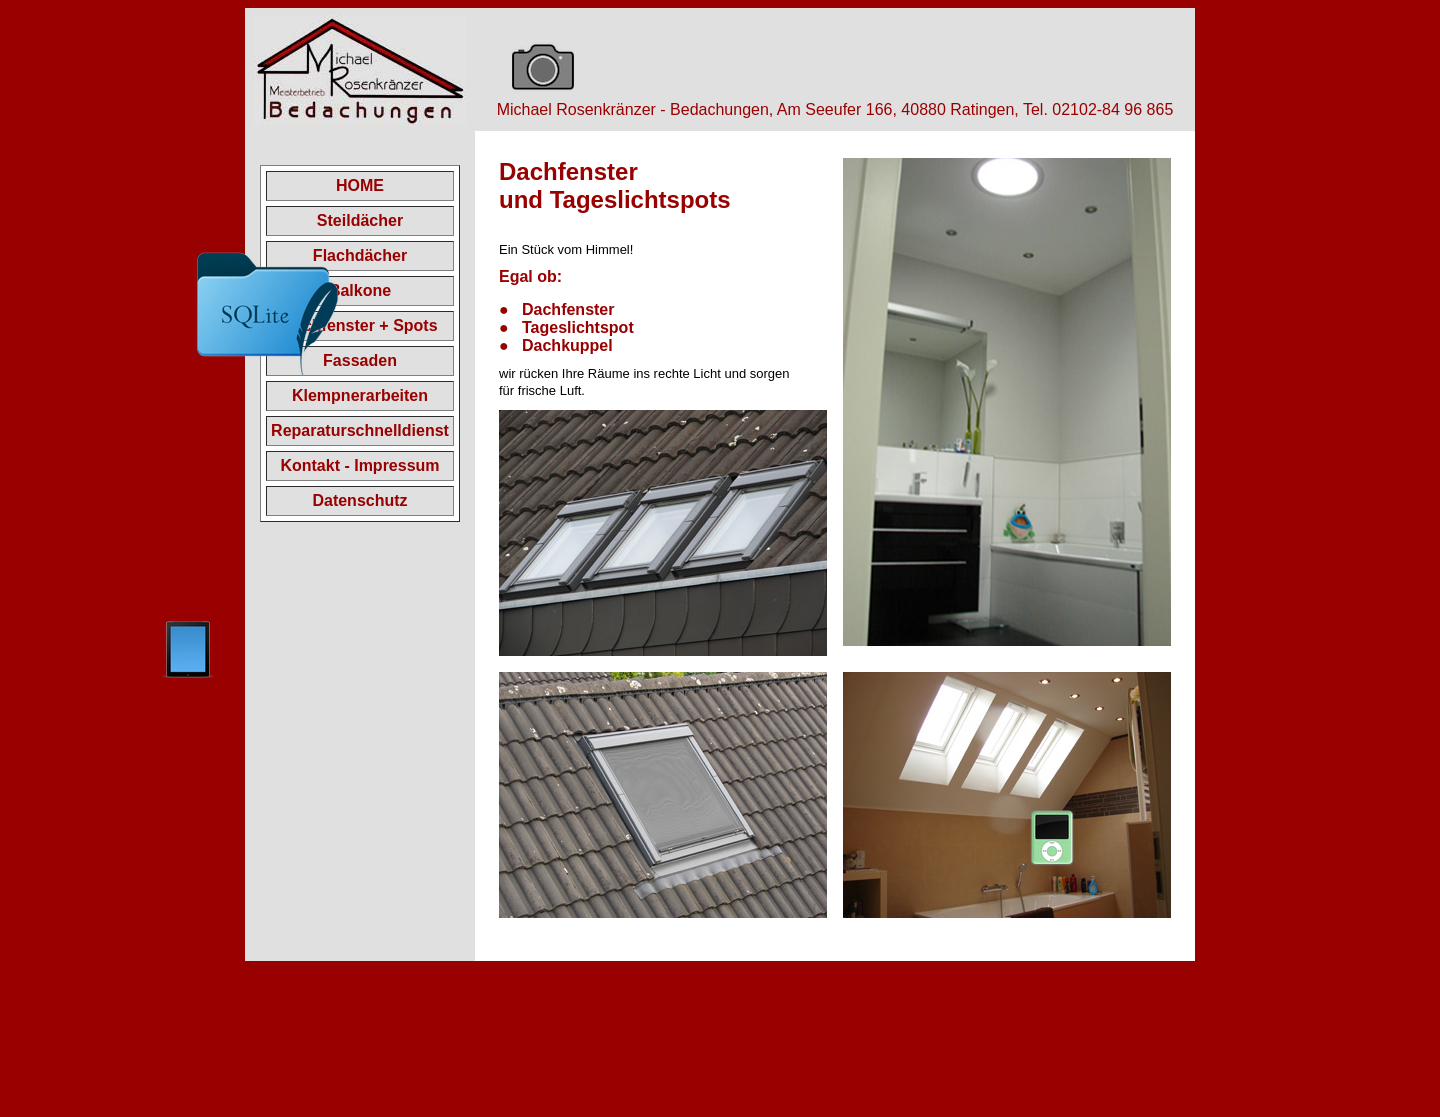 Image resolution: width=1440 pixels, height=1117 pixels. What do you see at coordinates (188, 649) in the screenshot?
I see `iPad device connected to your system` at bounding box center [188, 649].